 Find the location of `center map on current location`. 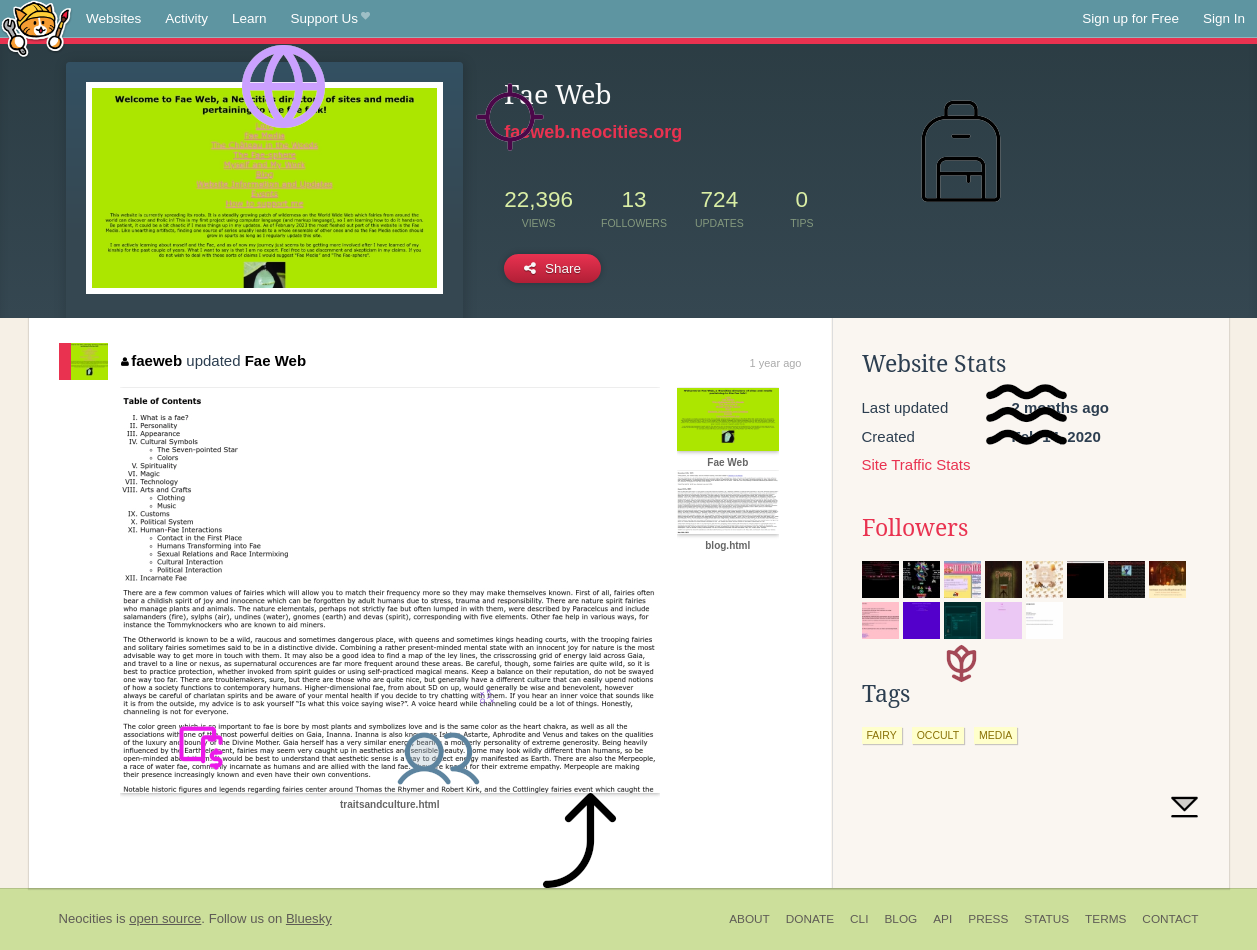

center map on current location is located at coordinates (510, 117).